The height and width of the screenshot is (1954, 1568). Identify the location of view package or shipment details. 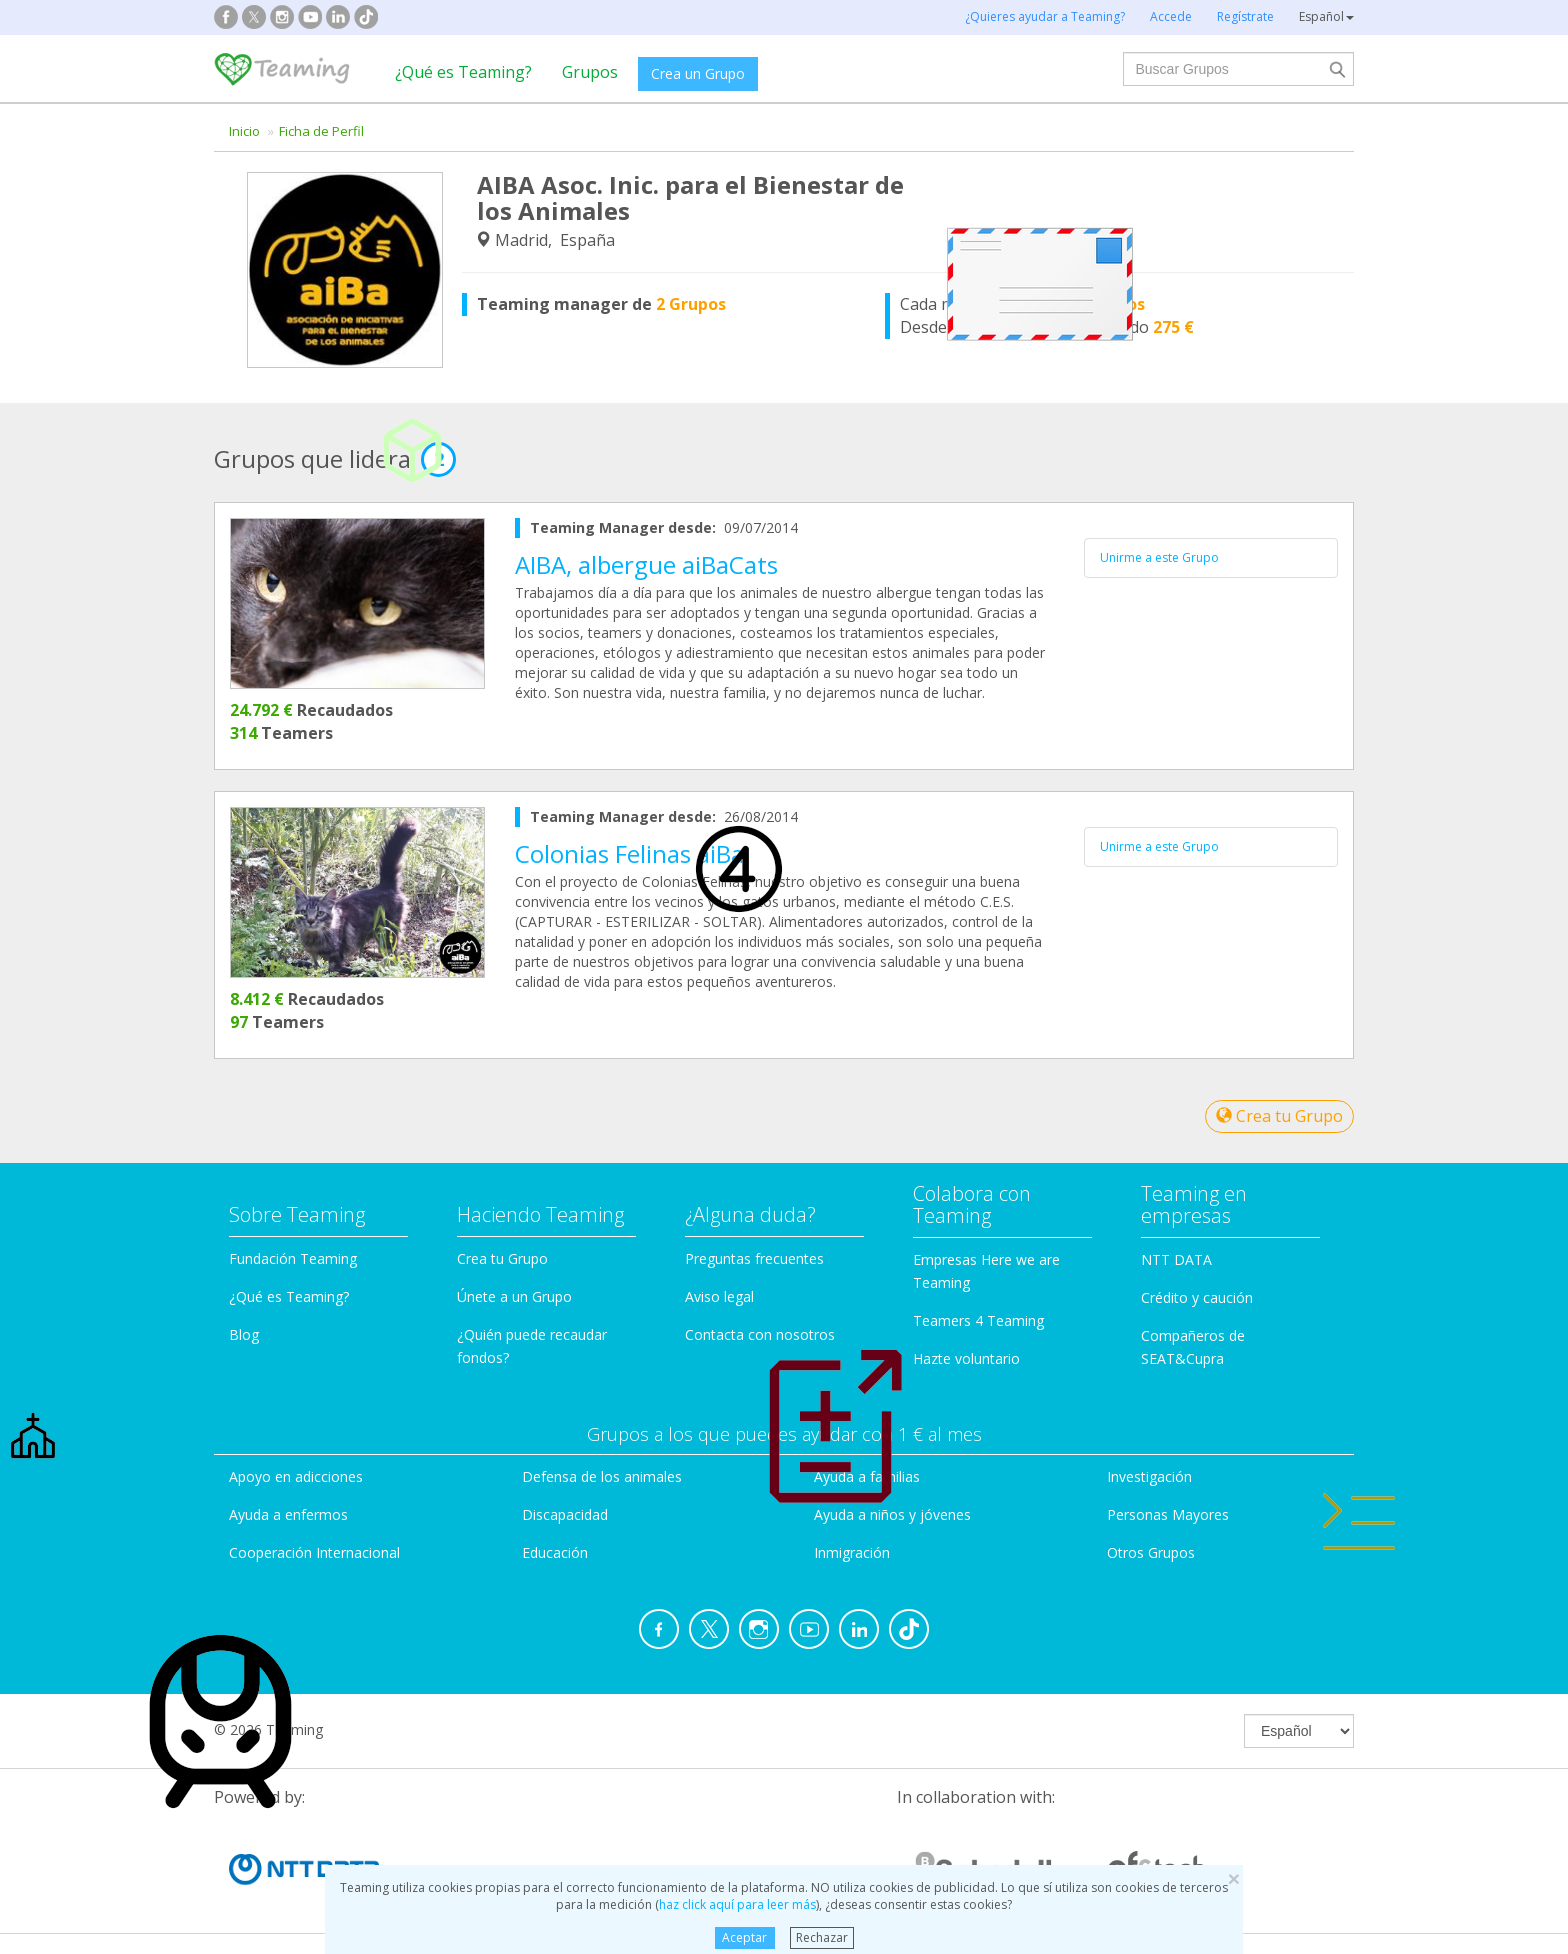
(412, 450).